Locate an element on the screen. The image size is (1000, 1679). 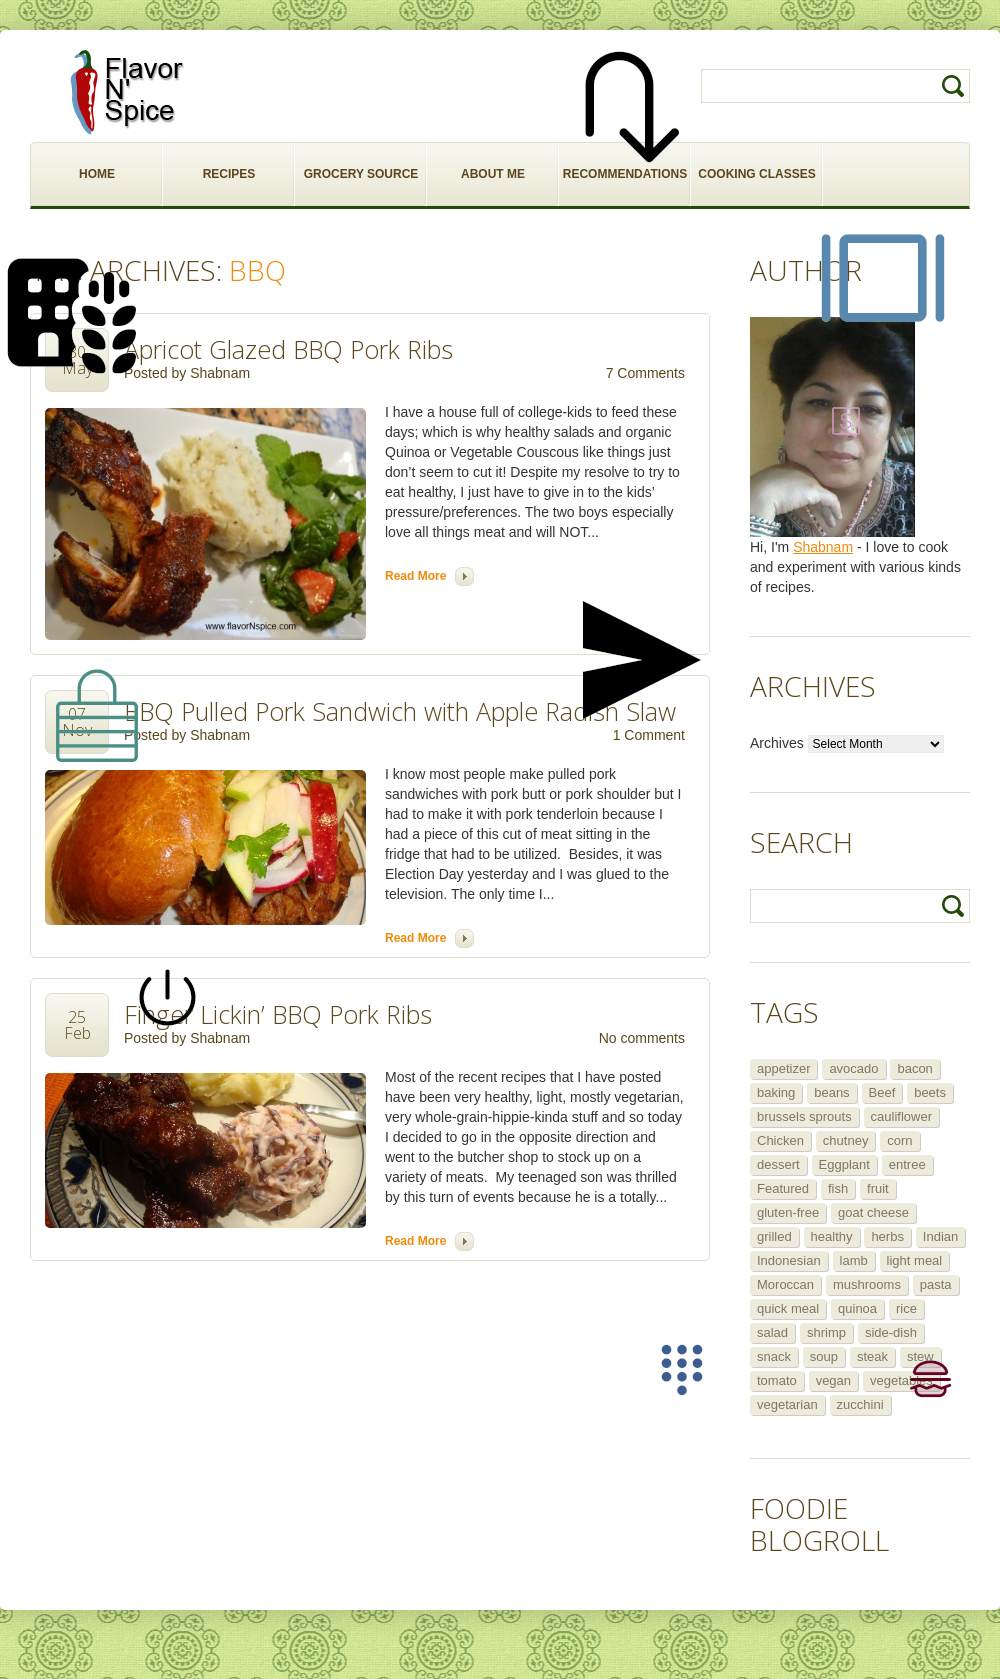
indicates a secure or encrypted connection is located at coordinates (97, 721).